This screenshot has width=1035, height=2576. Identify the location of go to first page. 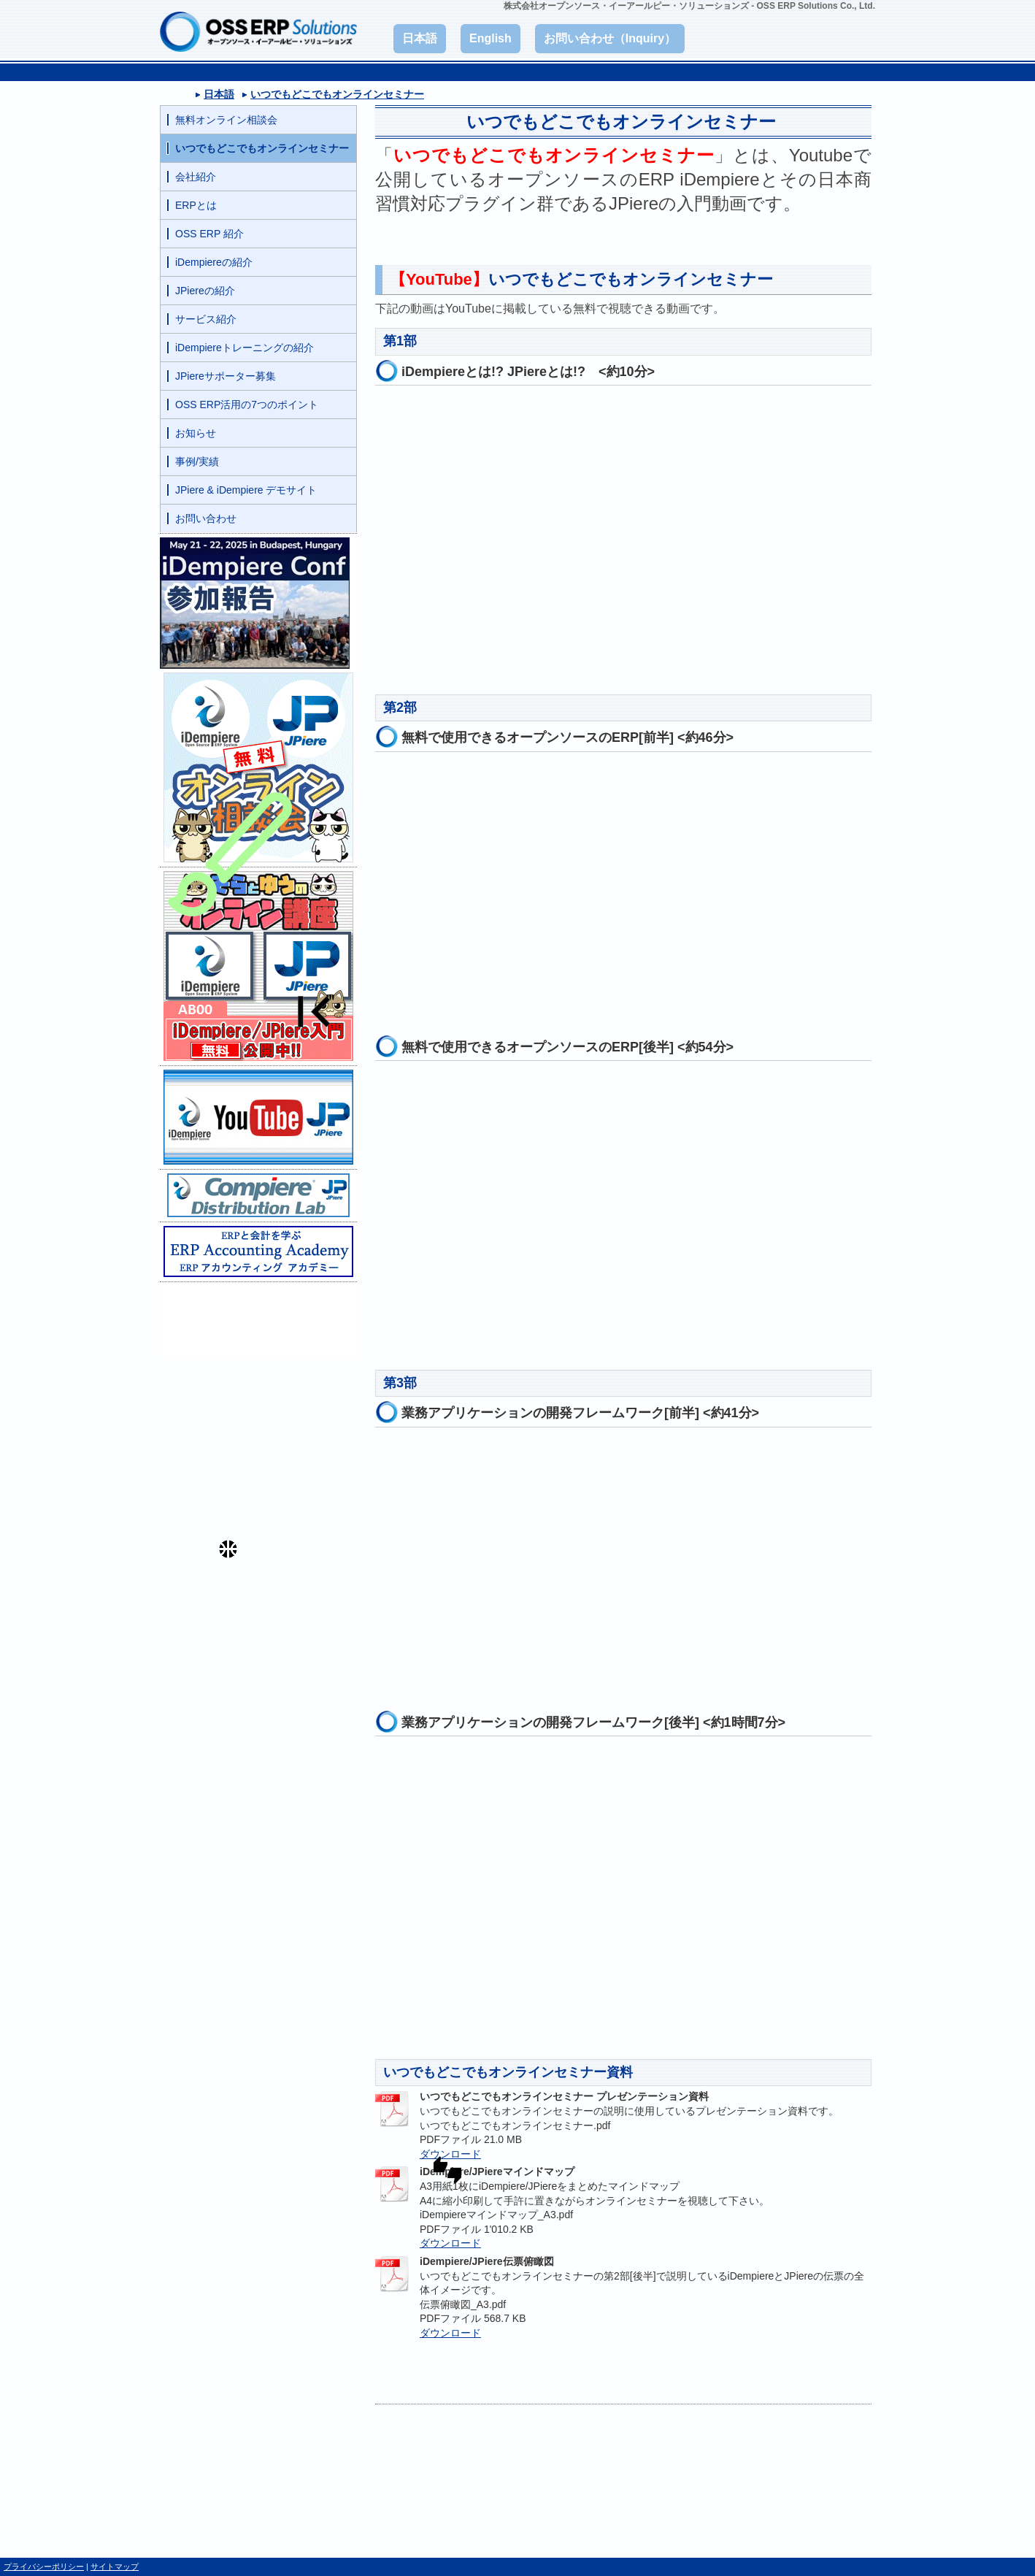
(313, 1011).